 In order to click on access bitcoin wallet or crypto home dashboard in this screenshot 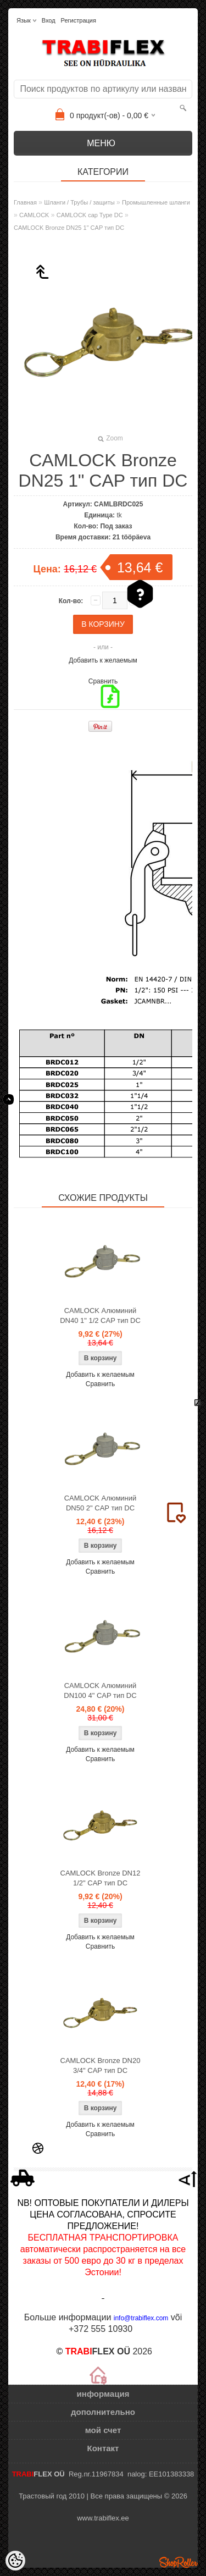, I will do `click(98, 2375)`.